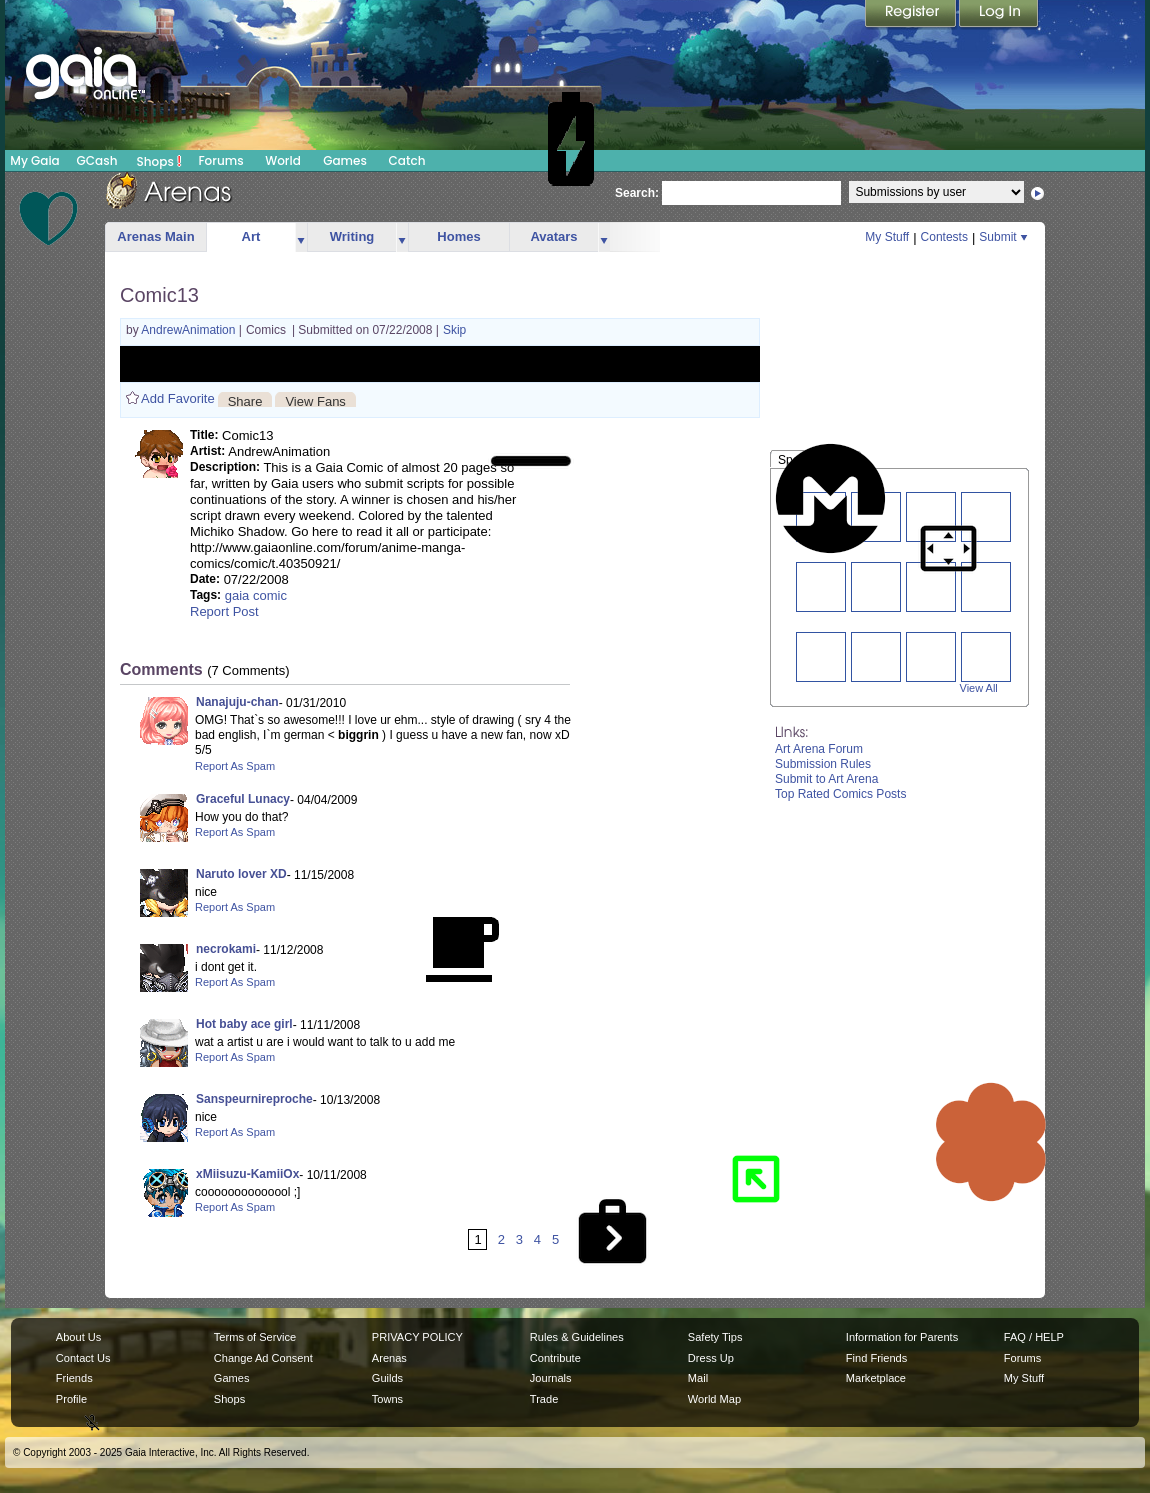 The image size is (1150, 1493). I want to click on mute your microphone, so click(92, 1423).